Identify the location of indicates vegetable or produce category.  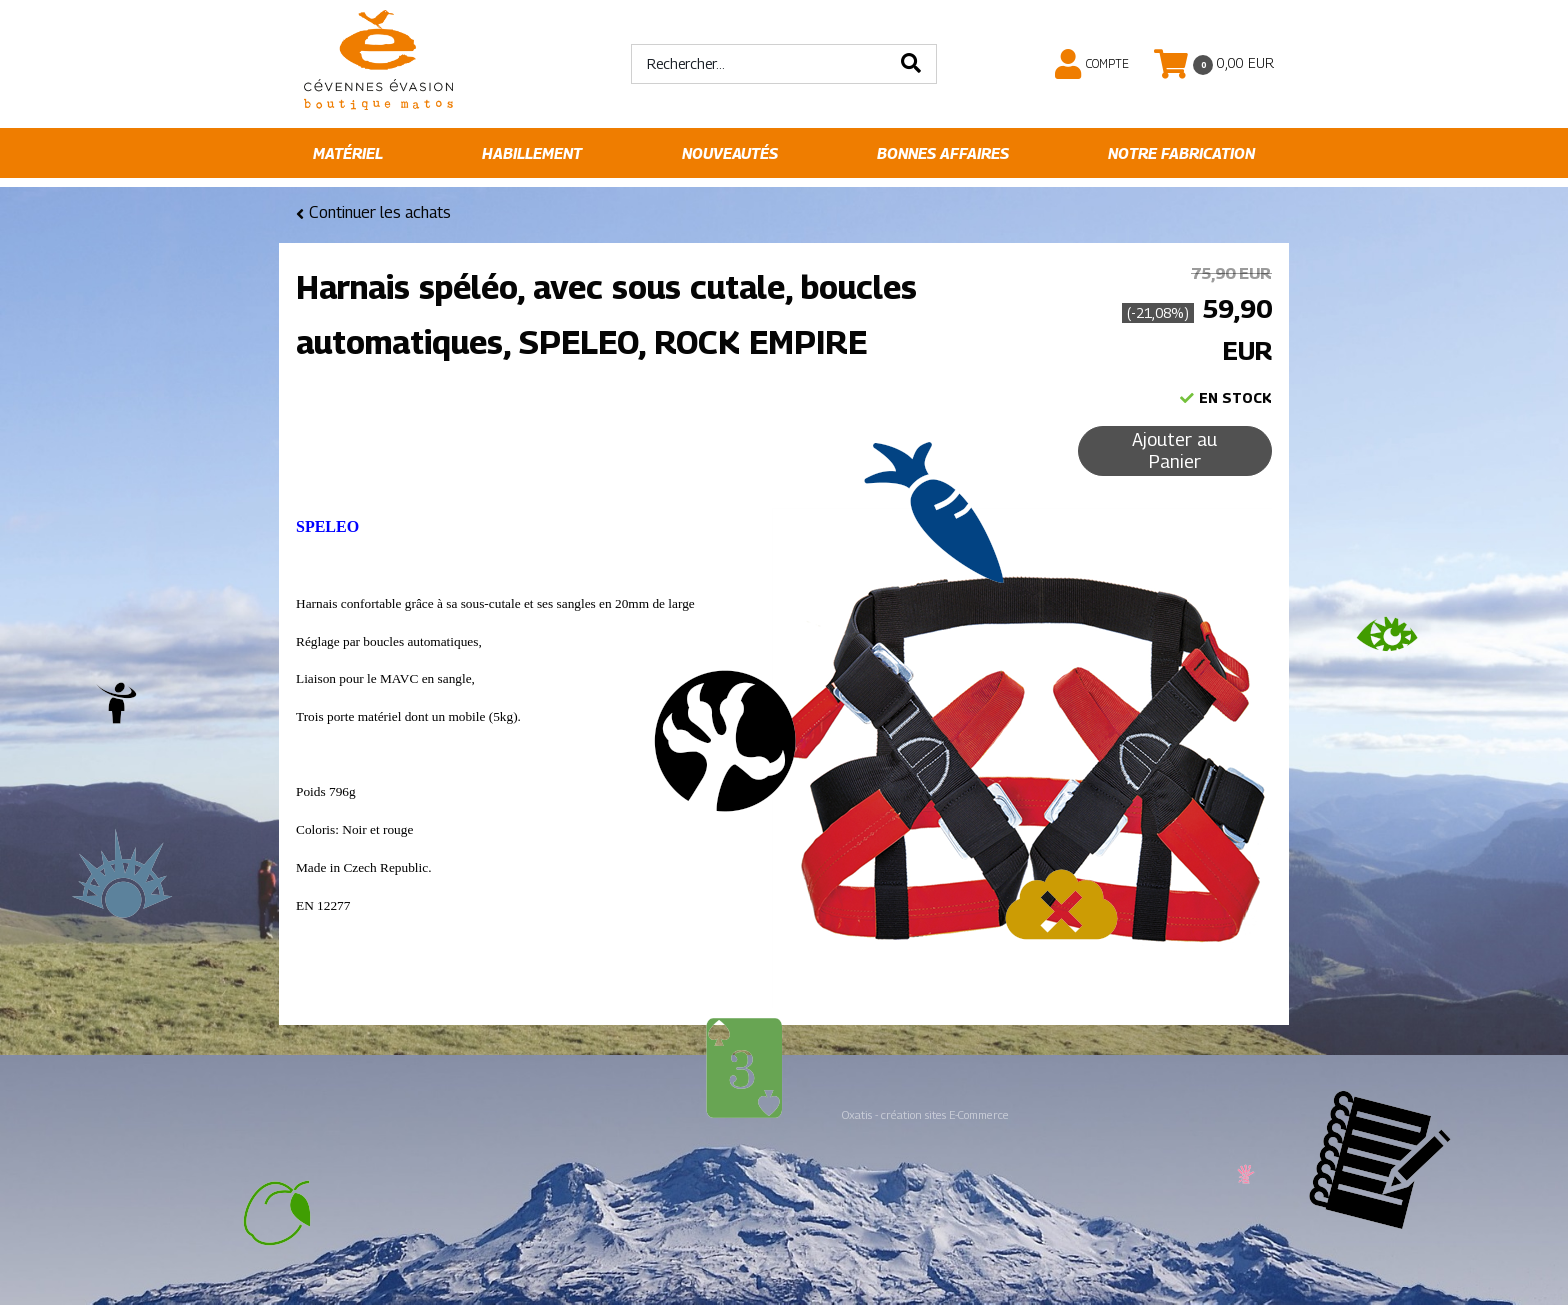
(937, 514).